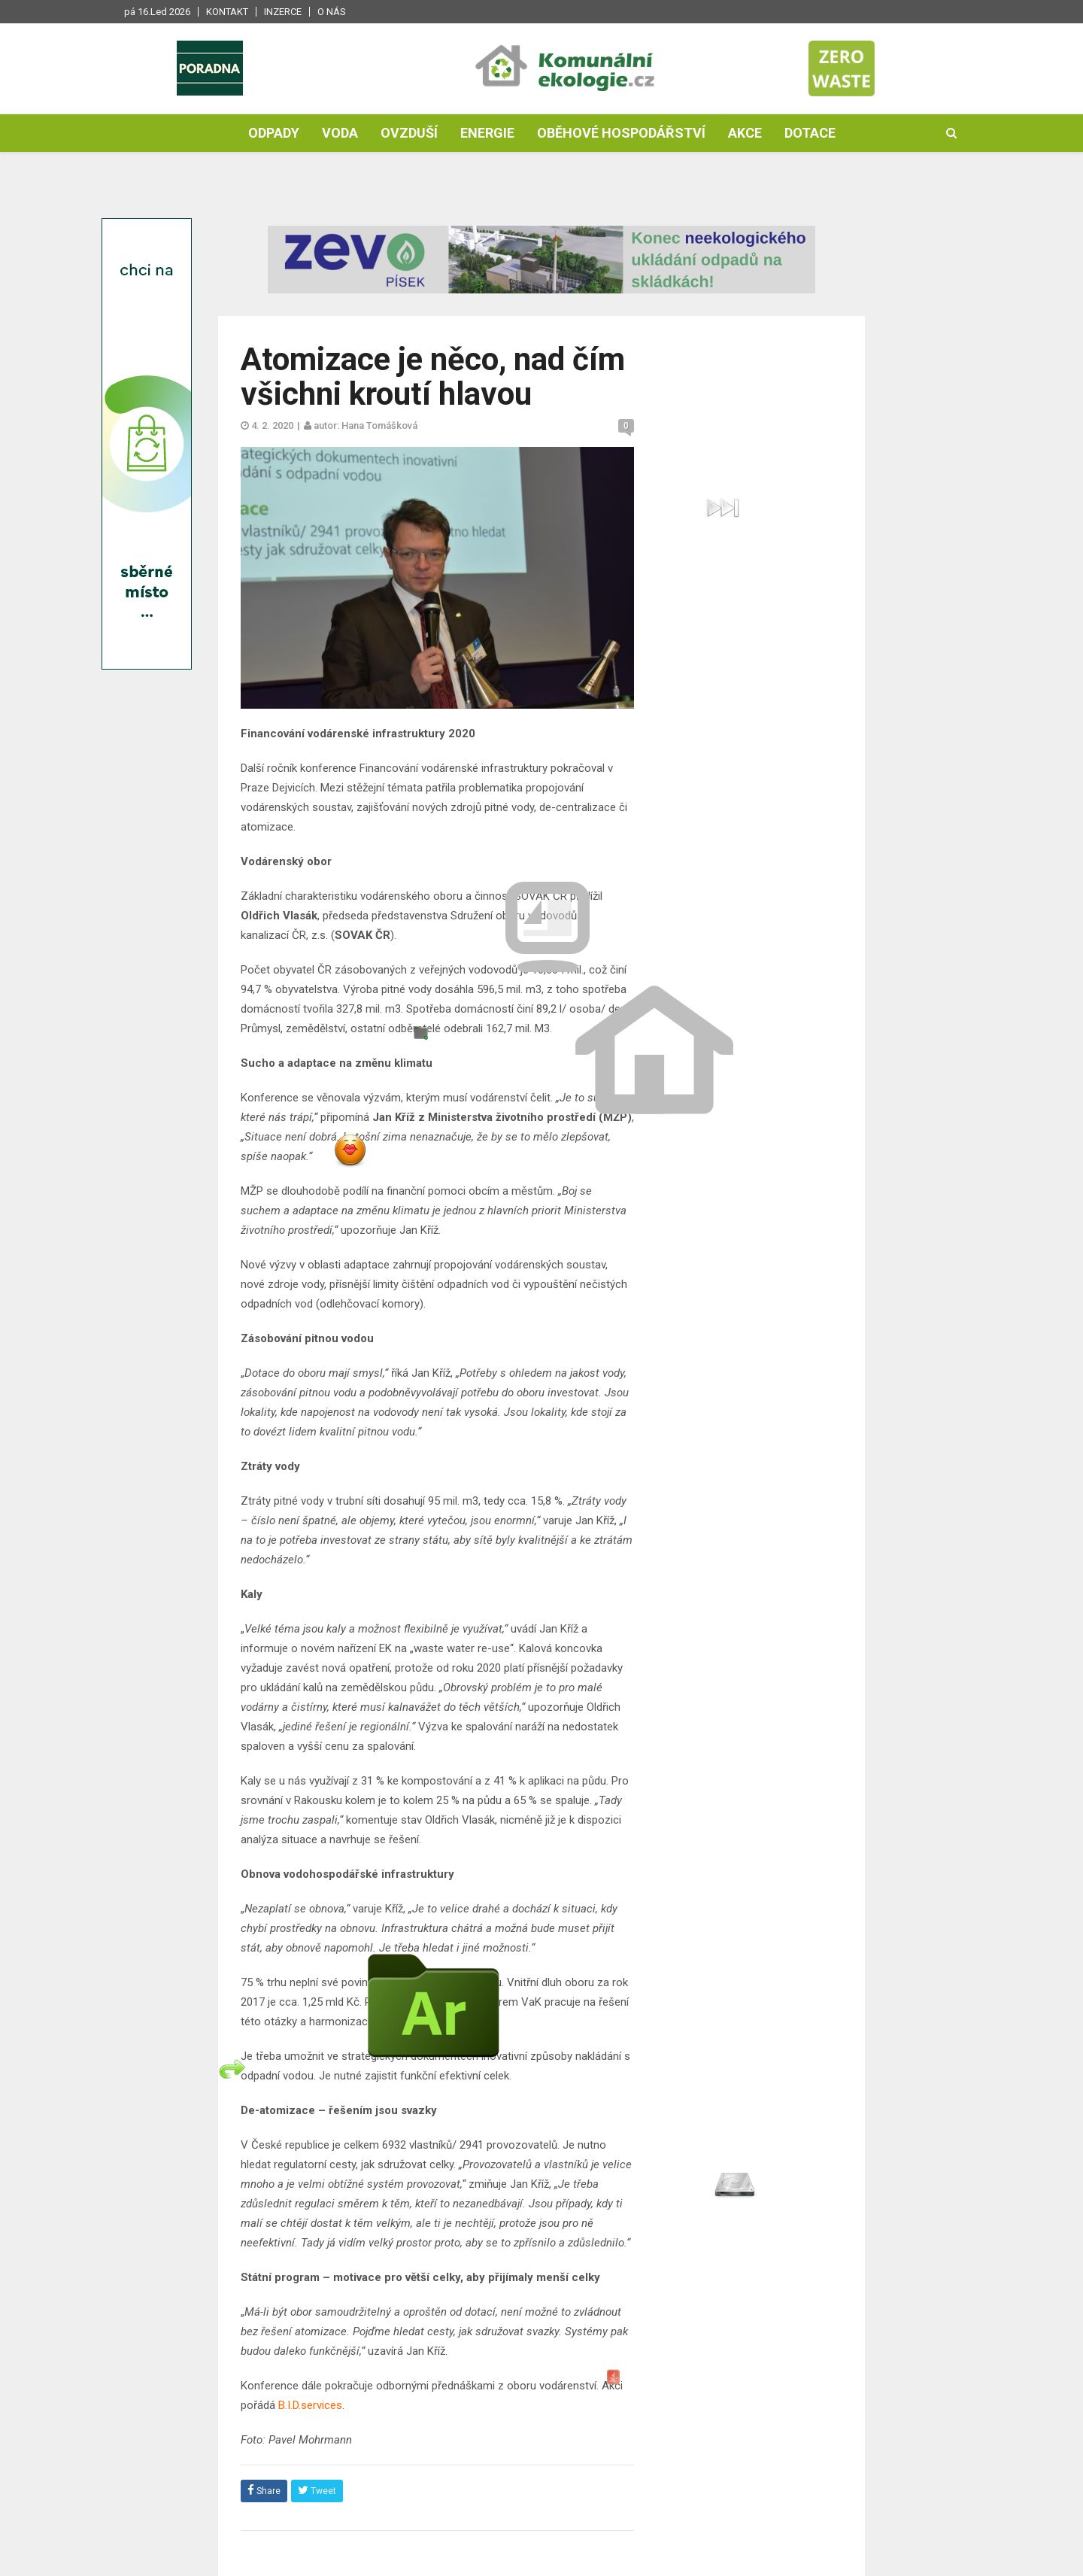  Describe the element at coordinates (548, 924) in the screenshot. I see `change your desktop wallpaper` at that location.